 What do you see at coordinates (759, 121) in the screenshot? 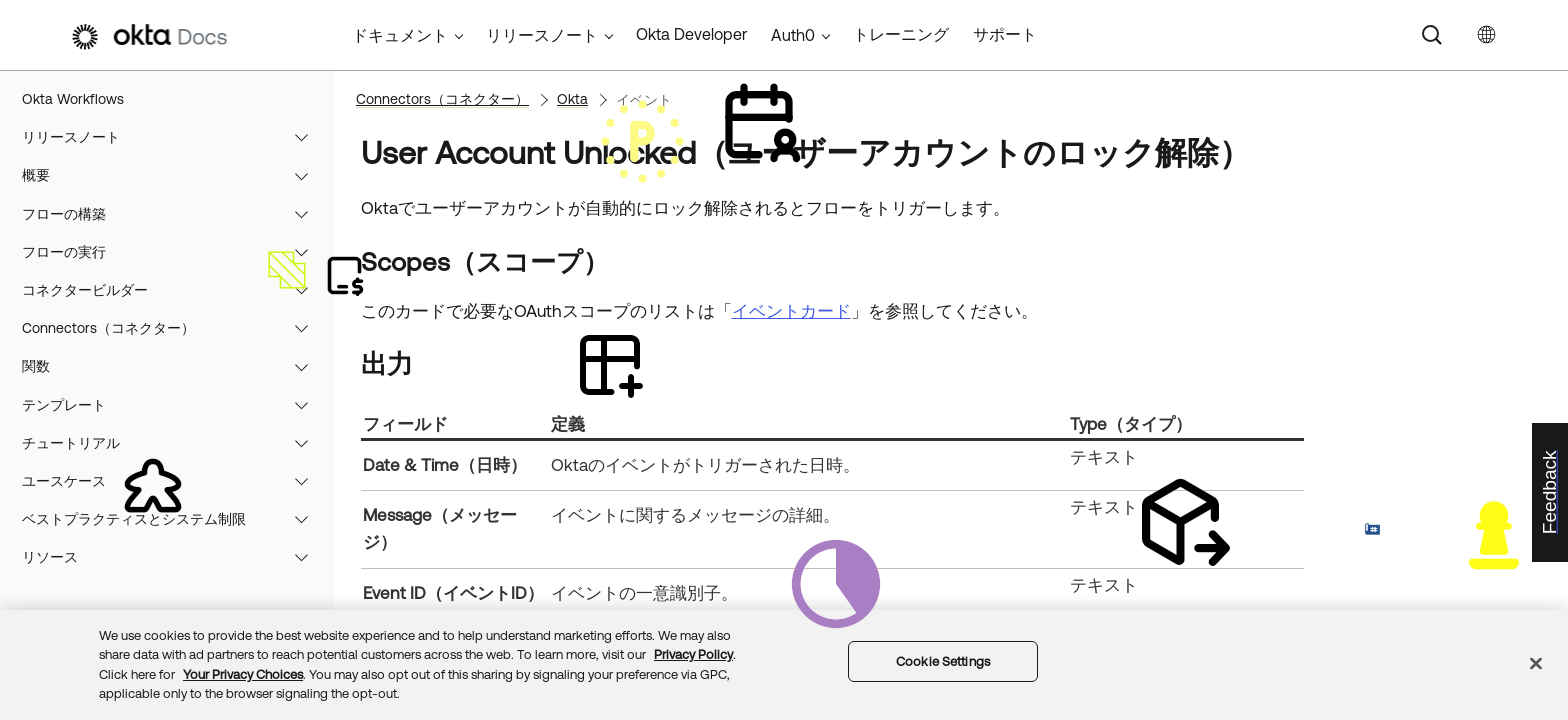
I see `view scheduled appointments with contacts` at bounding box center [759, 121].